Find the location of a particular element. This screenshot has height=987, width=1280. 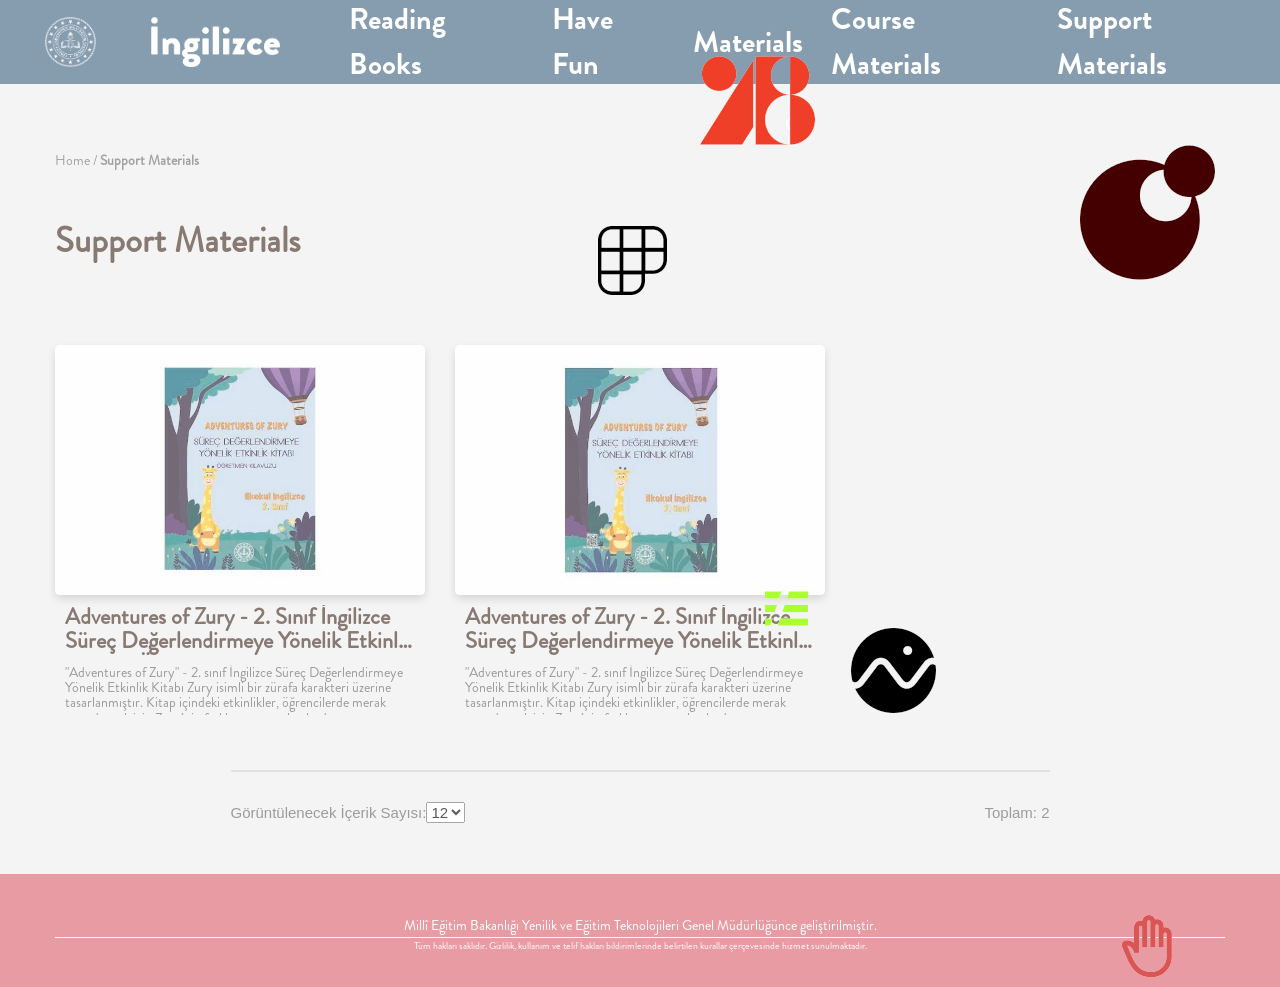

open Polywork profile is located at coordinates (632, 260).